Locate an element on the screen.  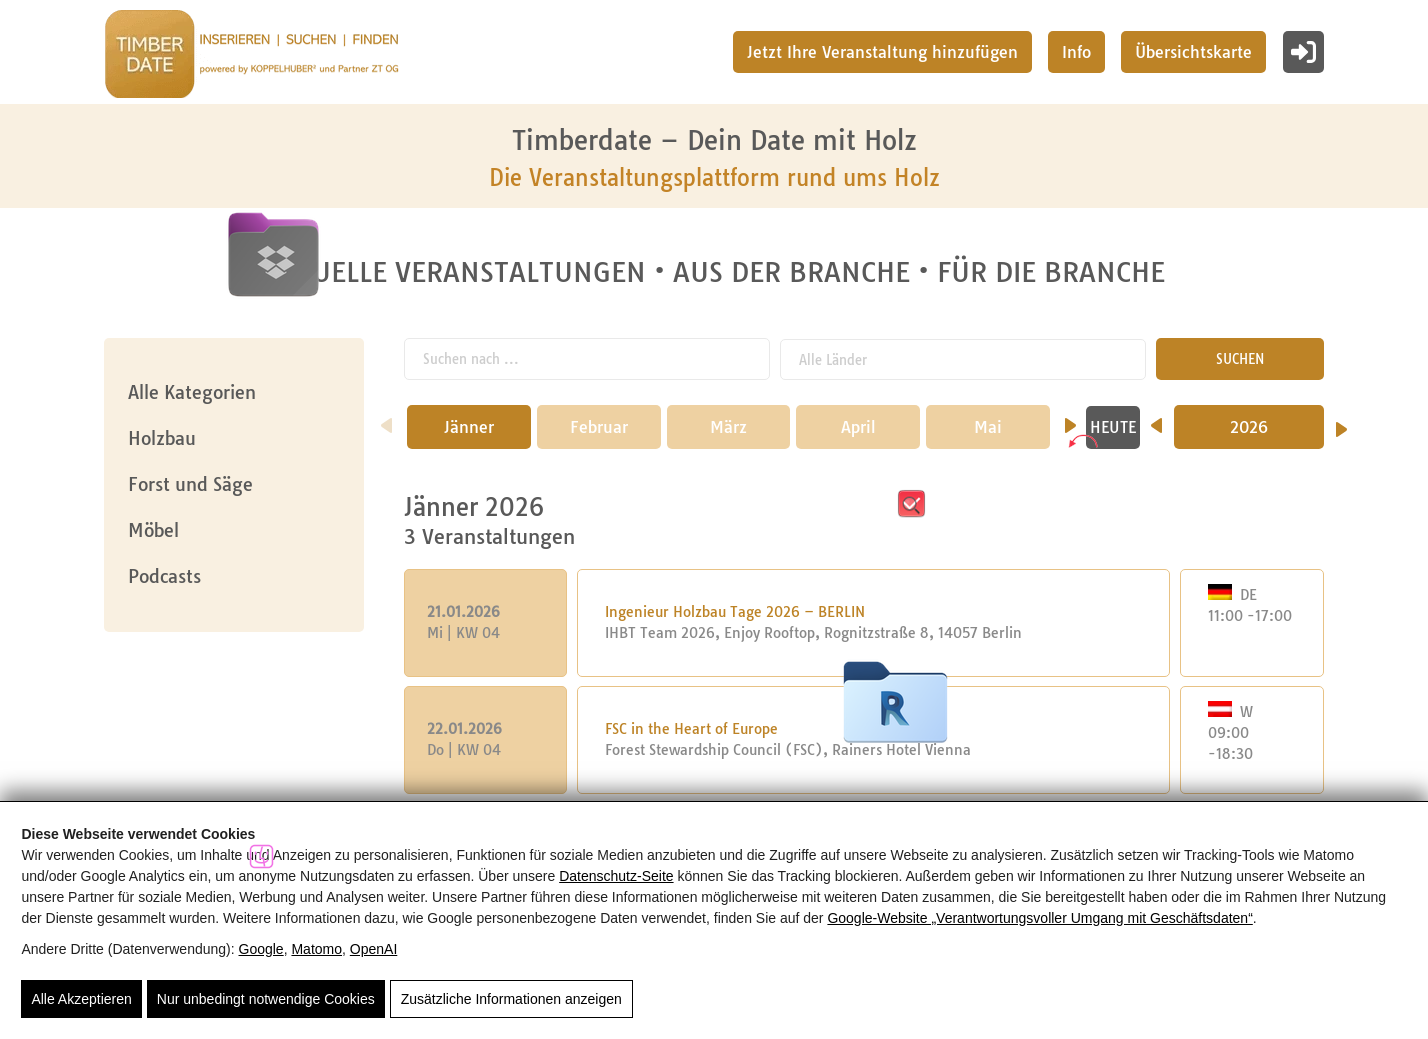
open dconf editor settings application is located at coordinates (911, 503).